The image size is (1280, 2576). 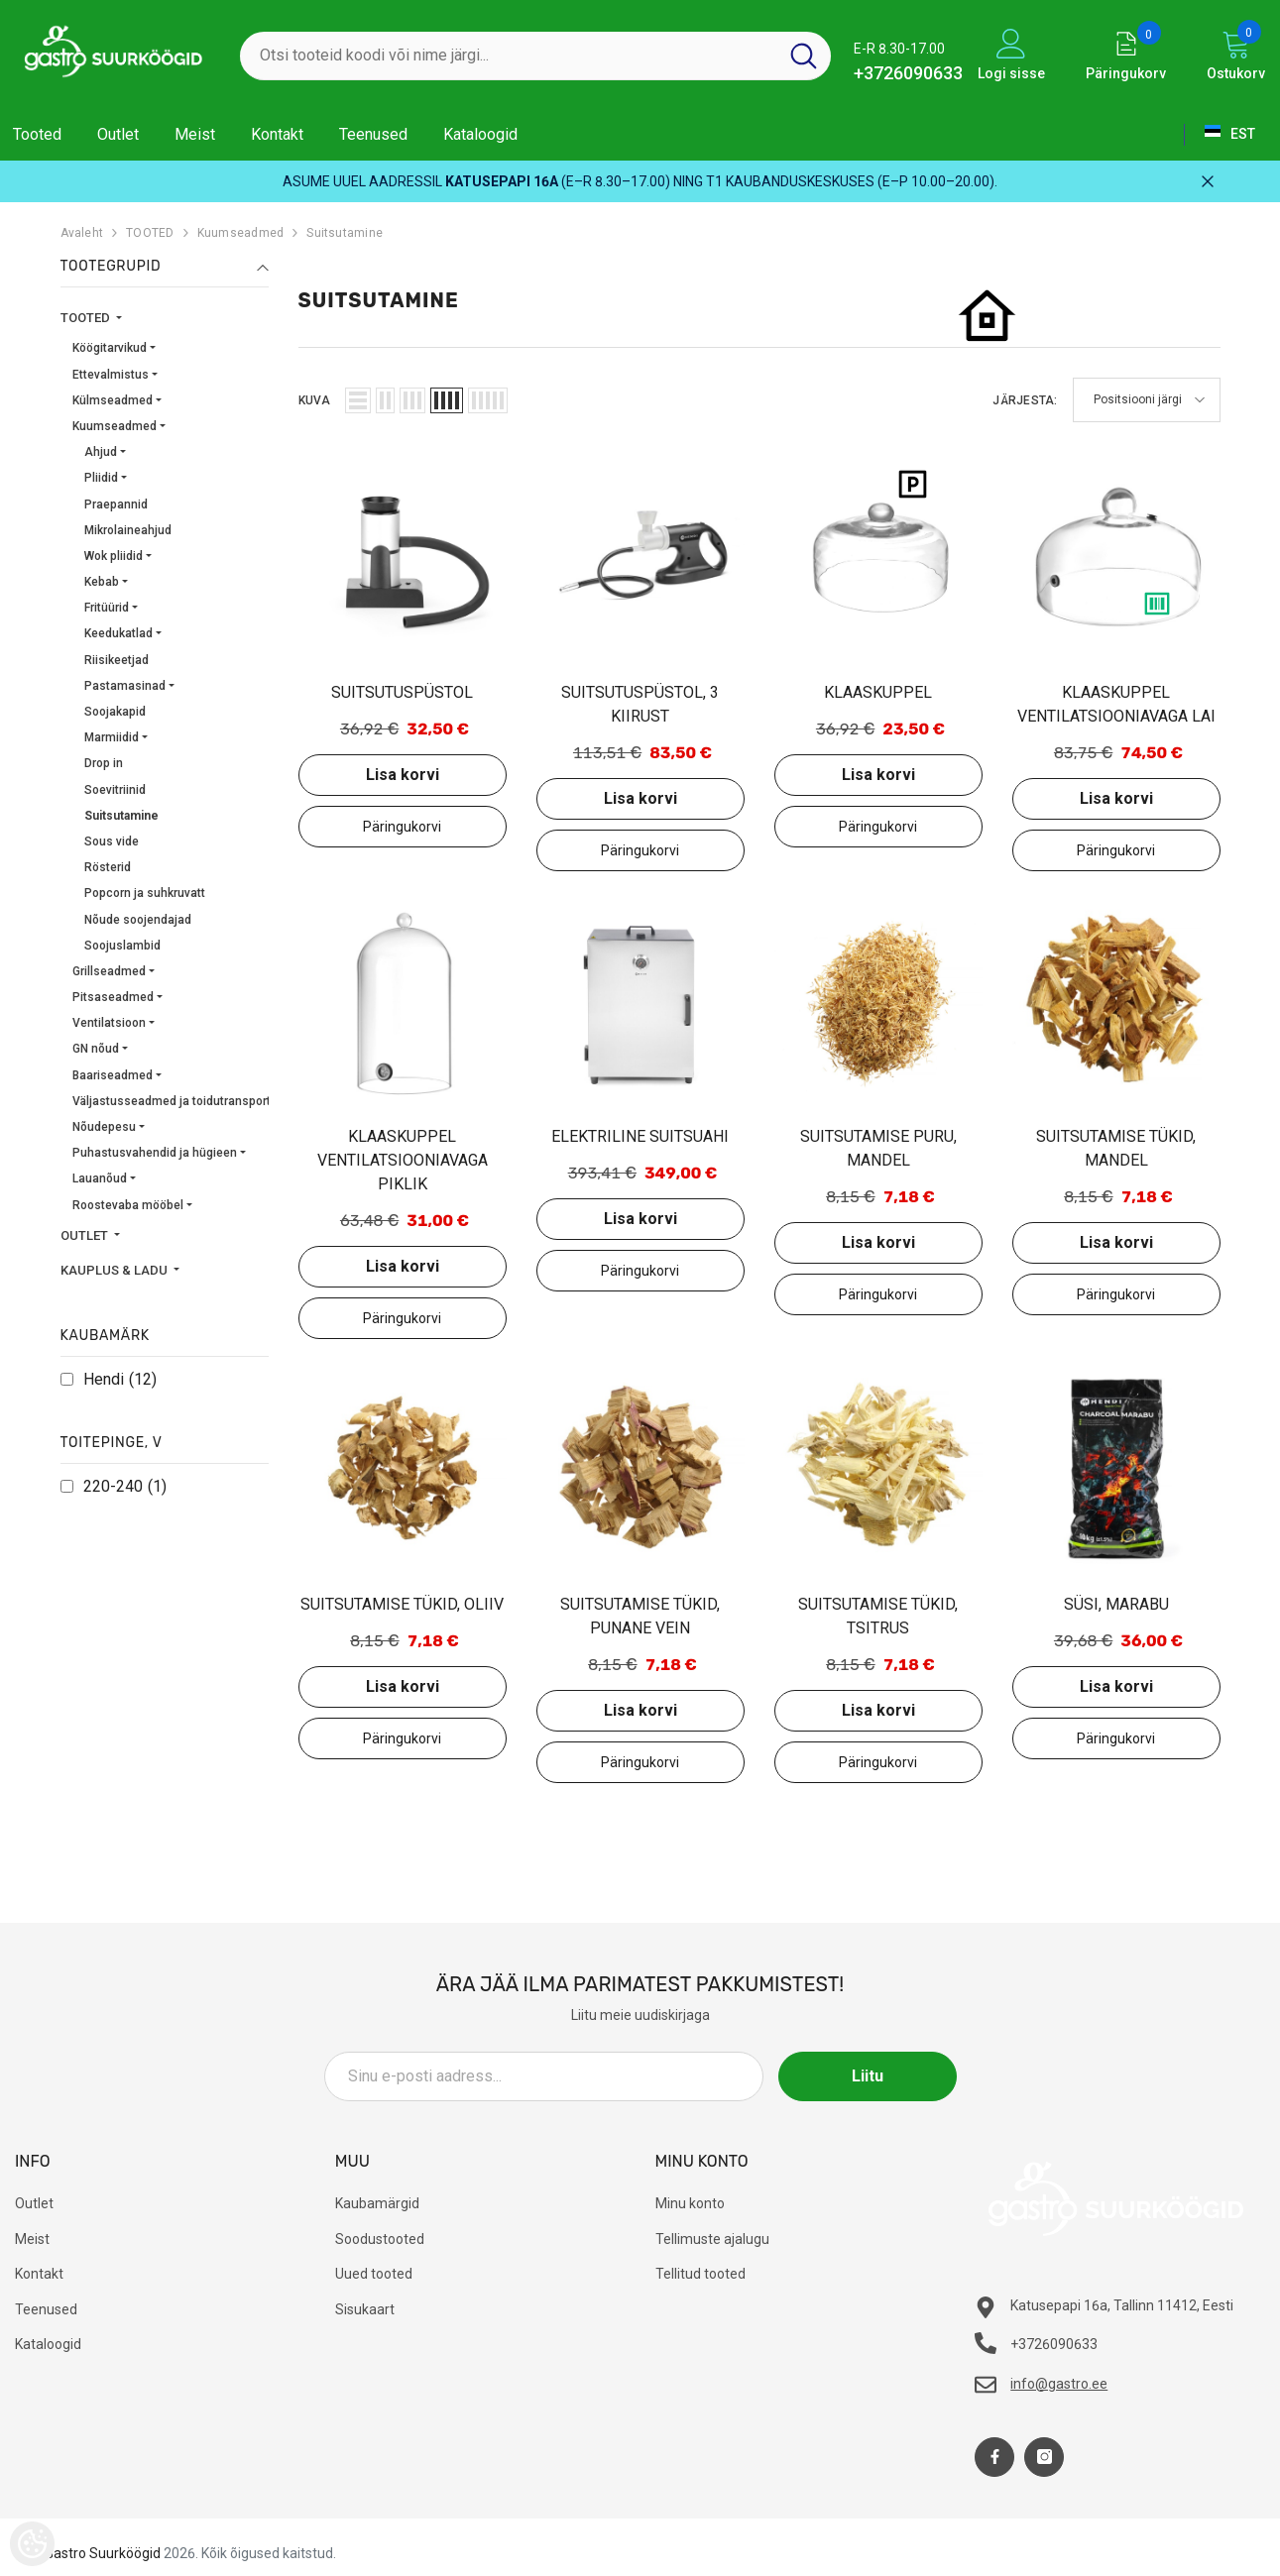 I want to click on find nearby parking locations, so click(x=912, y=484).